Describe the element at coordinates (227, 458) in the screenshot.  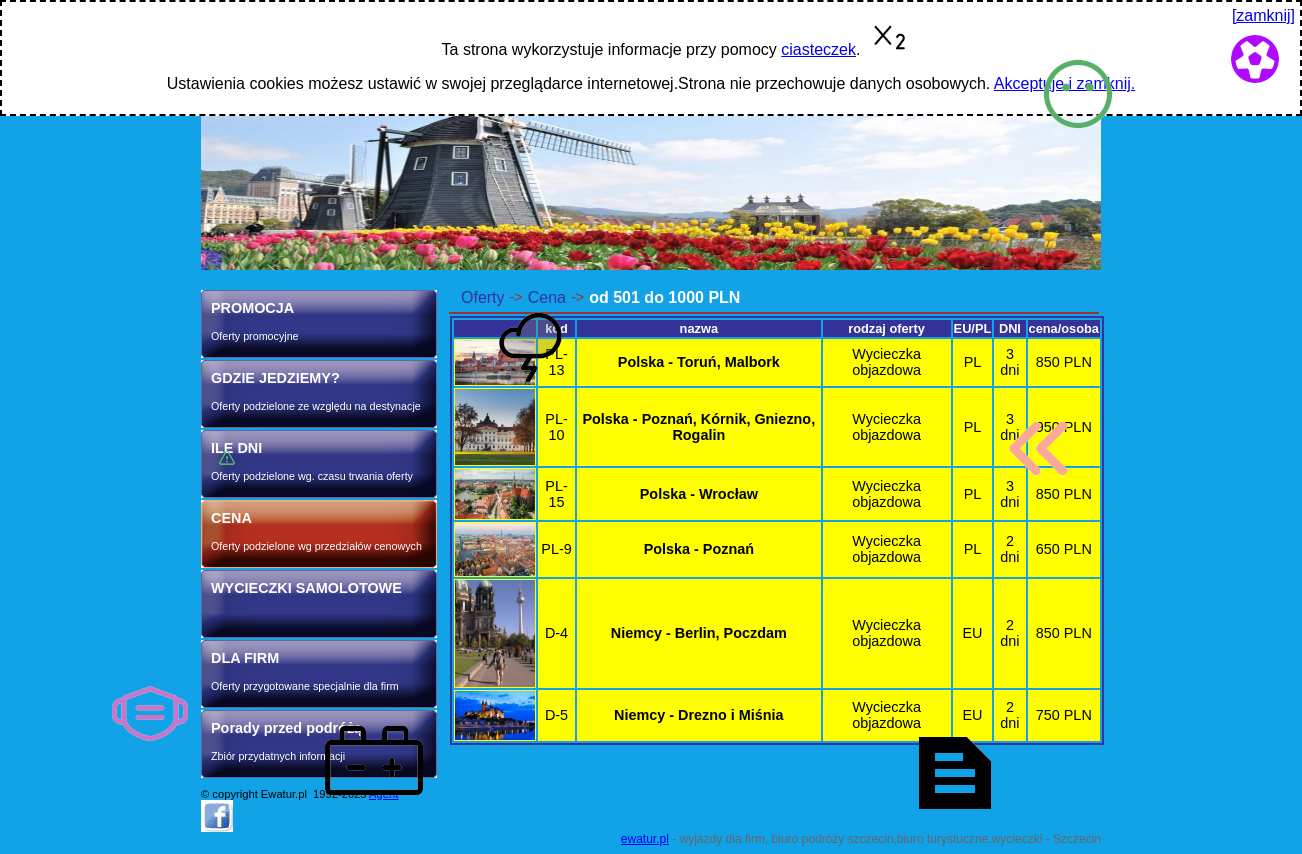
I see `indicates a warning or caution state` at that location.